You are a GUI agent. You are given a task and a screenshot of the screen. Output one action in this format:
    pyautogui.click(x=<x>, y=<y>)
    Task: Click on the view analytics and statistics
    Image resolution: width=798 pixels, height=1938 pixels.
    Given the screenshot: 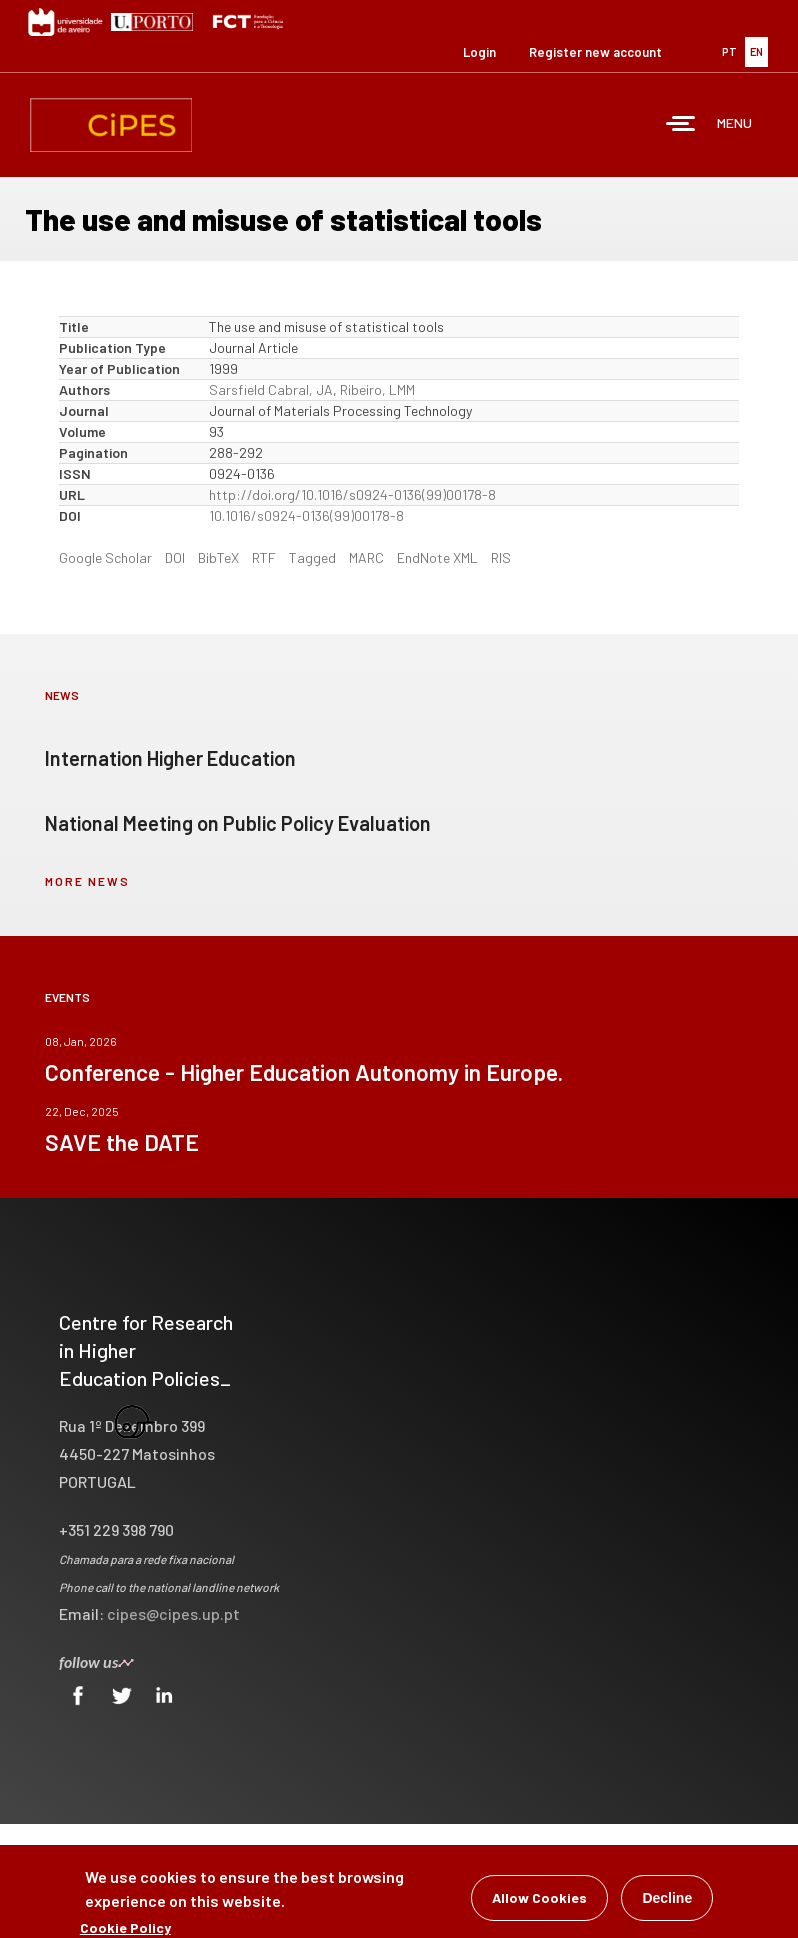 What is the action you would take?
    pyautogui.click(x=126, y=1663)
    